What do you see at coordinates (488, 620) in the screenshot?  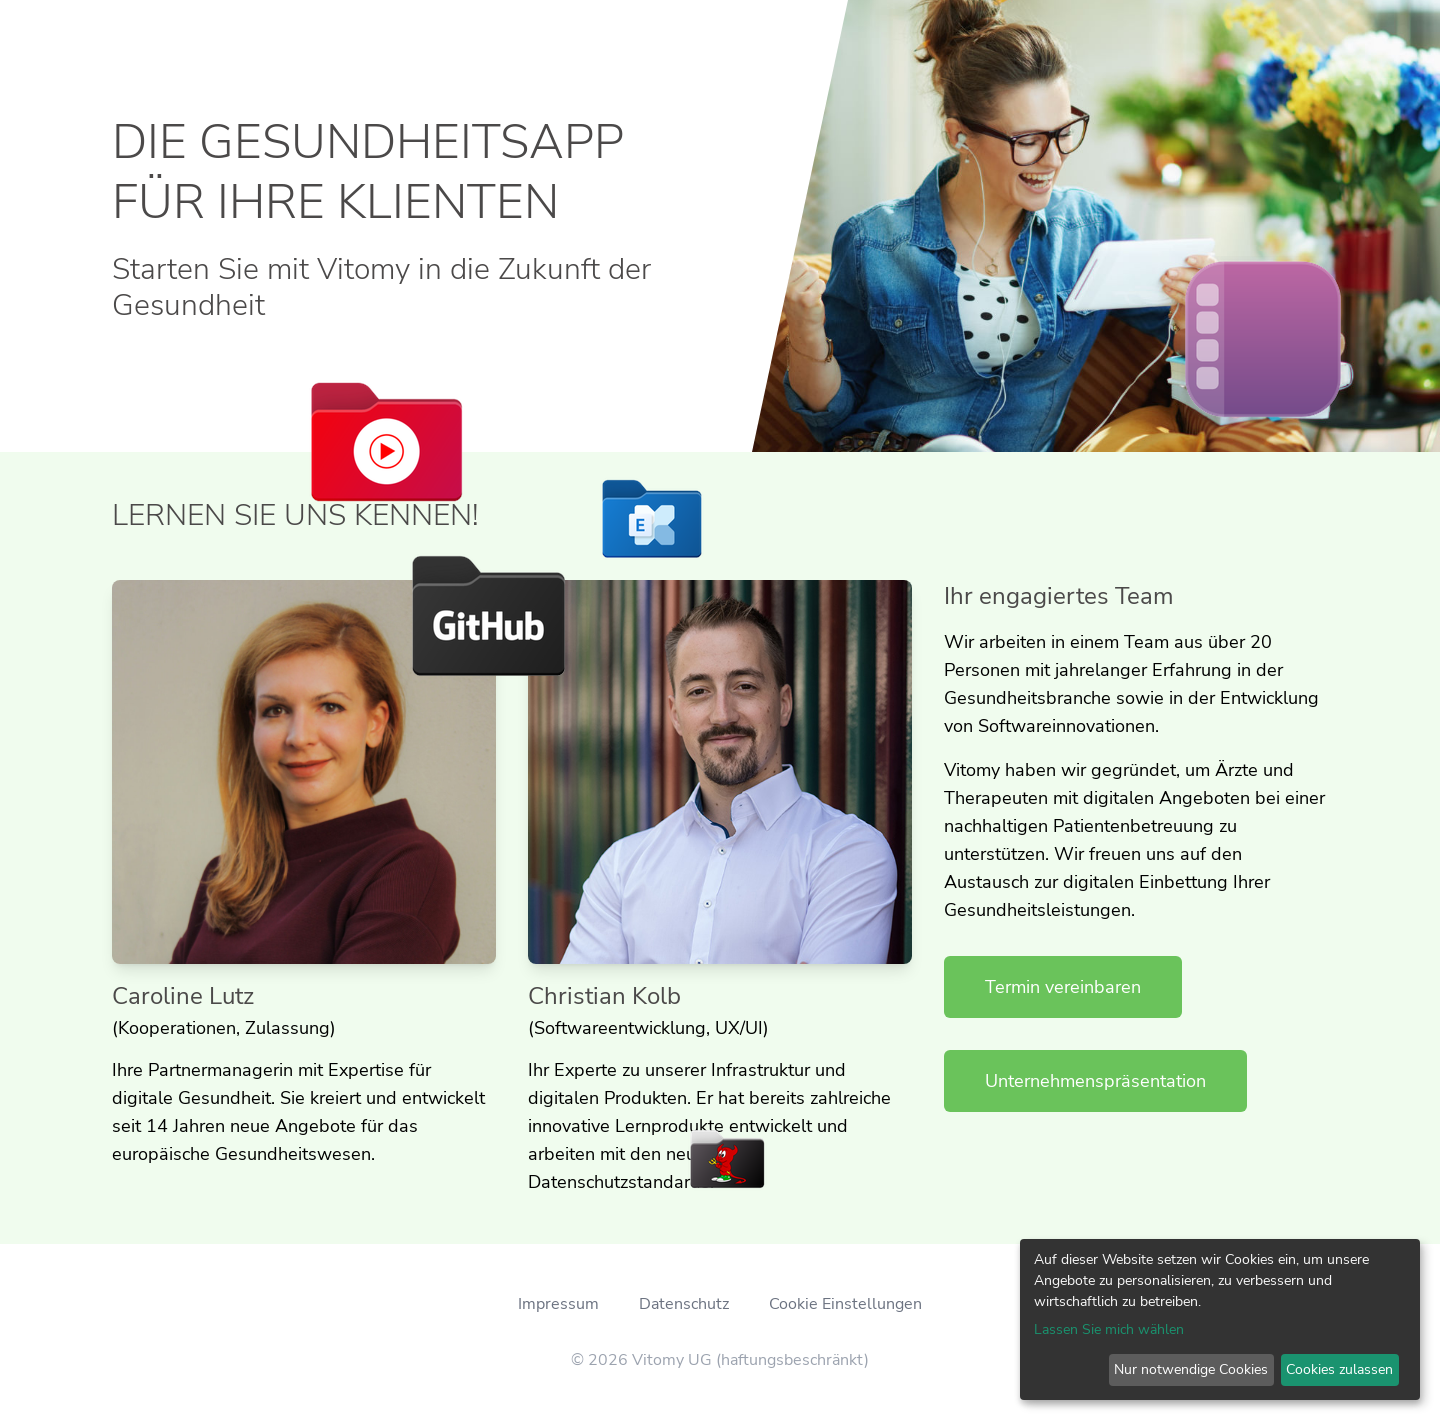 I see `open github repositories folder` at bounding box center [488, 620].